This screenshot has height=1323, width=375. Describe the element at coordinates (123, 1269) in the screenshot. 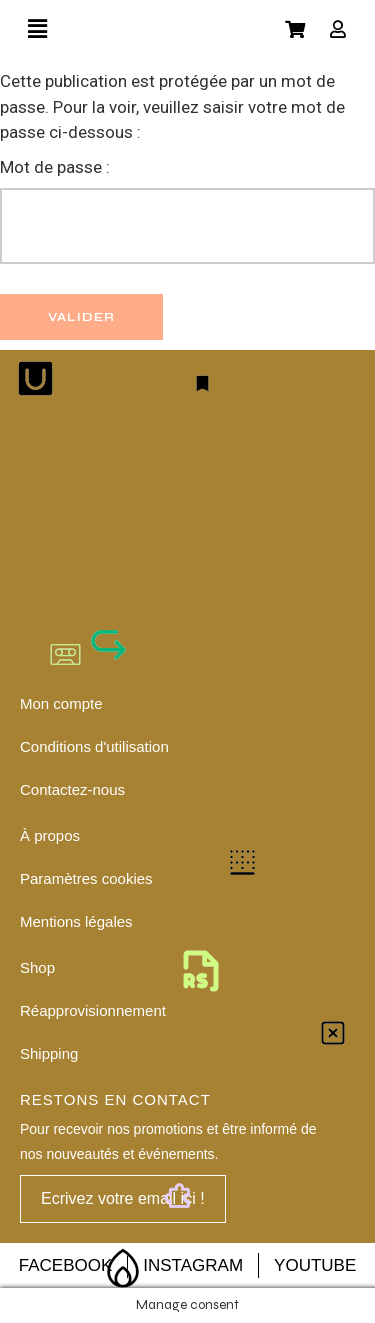

I see `indicates trending or hot content` at that location.